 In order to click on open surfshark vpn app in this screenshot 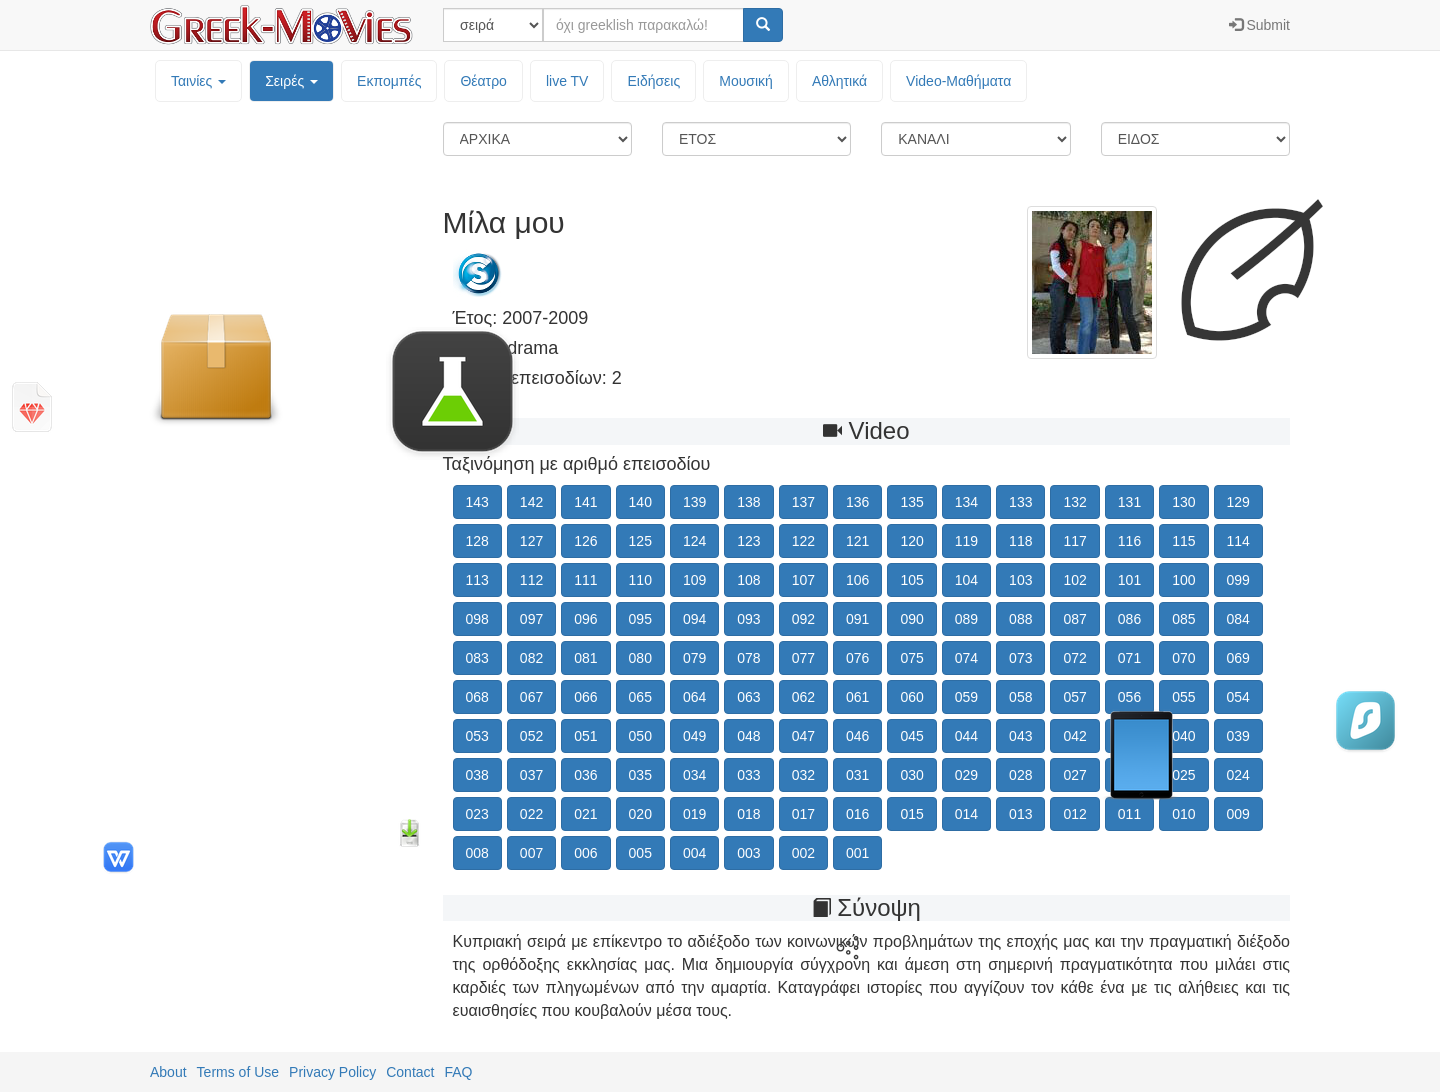, I will do `click(1365, 720)`.